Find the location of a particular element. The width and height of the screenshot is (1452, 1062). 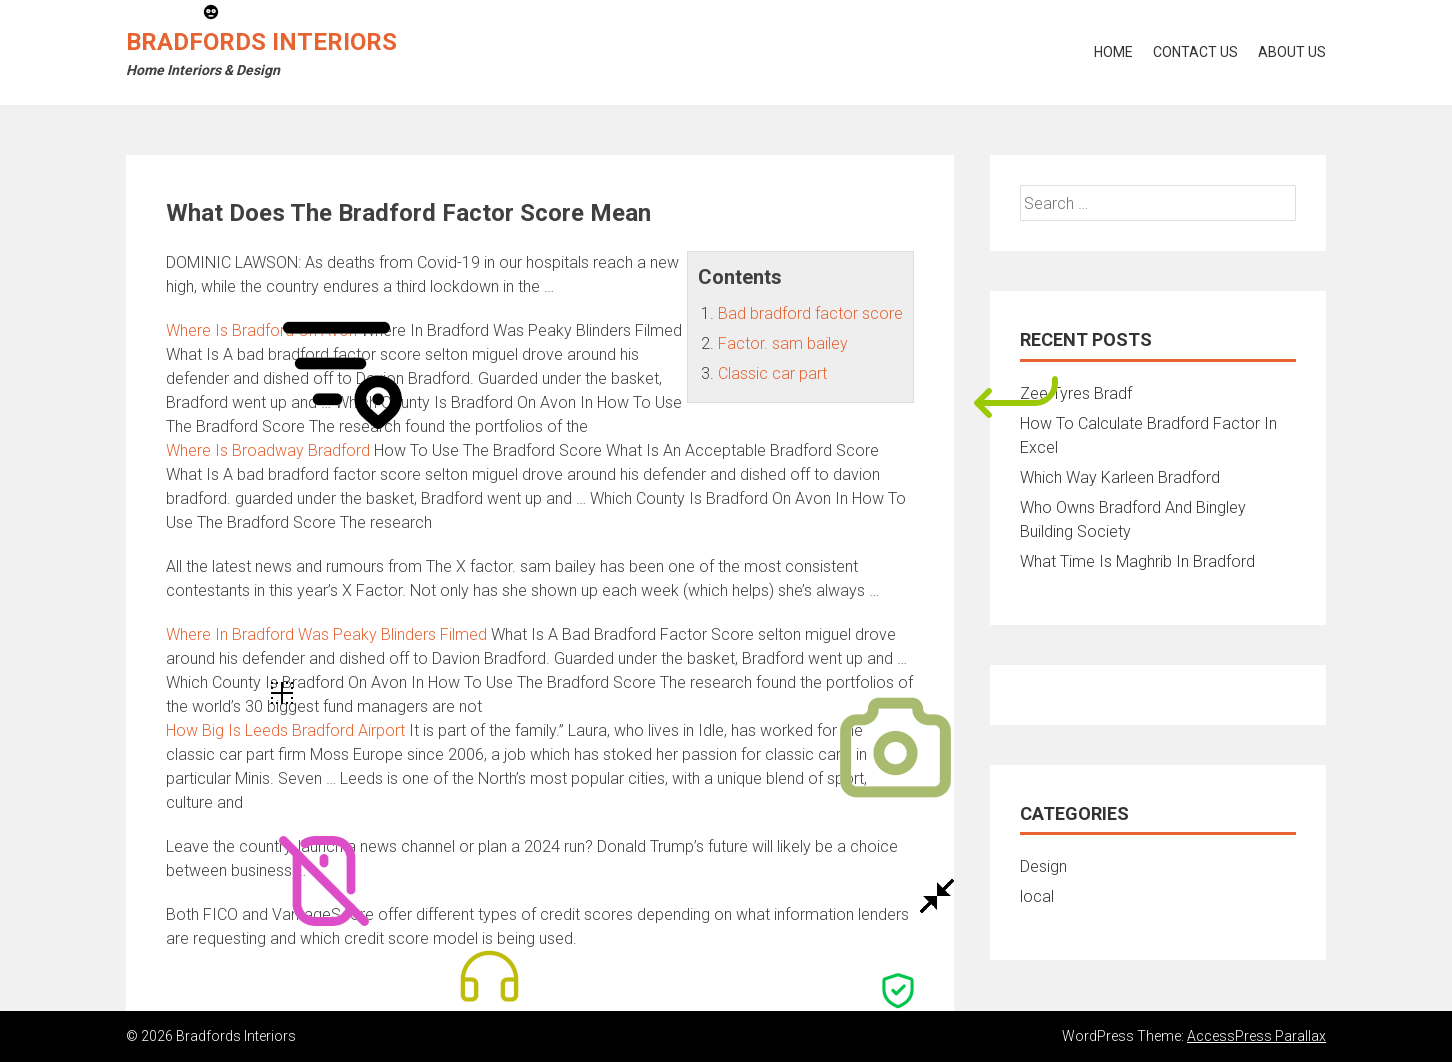

flushed or surprised reaction emoji is located at coordinates (211, 12).